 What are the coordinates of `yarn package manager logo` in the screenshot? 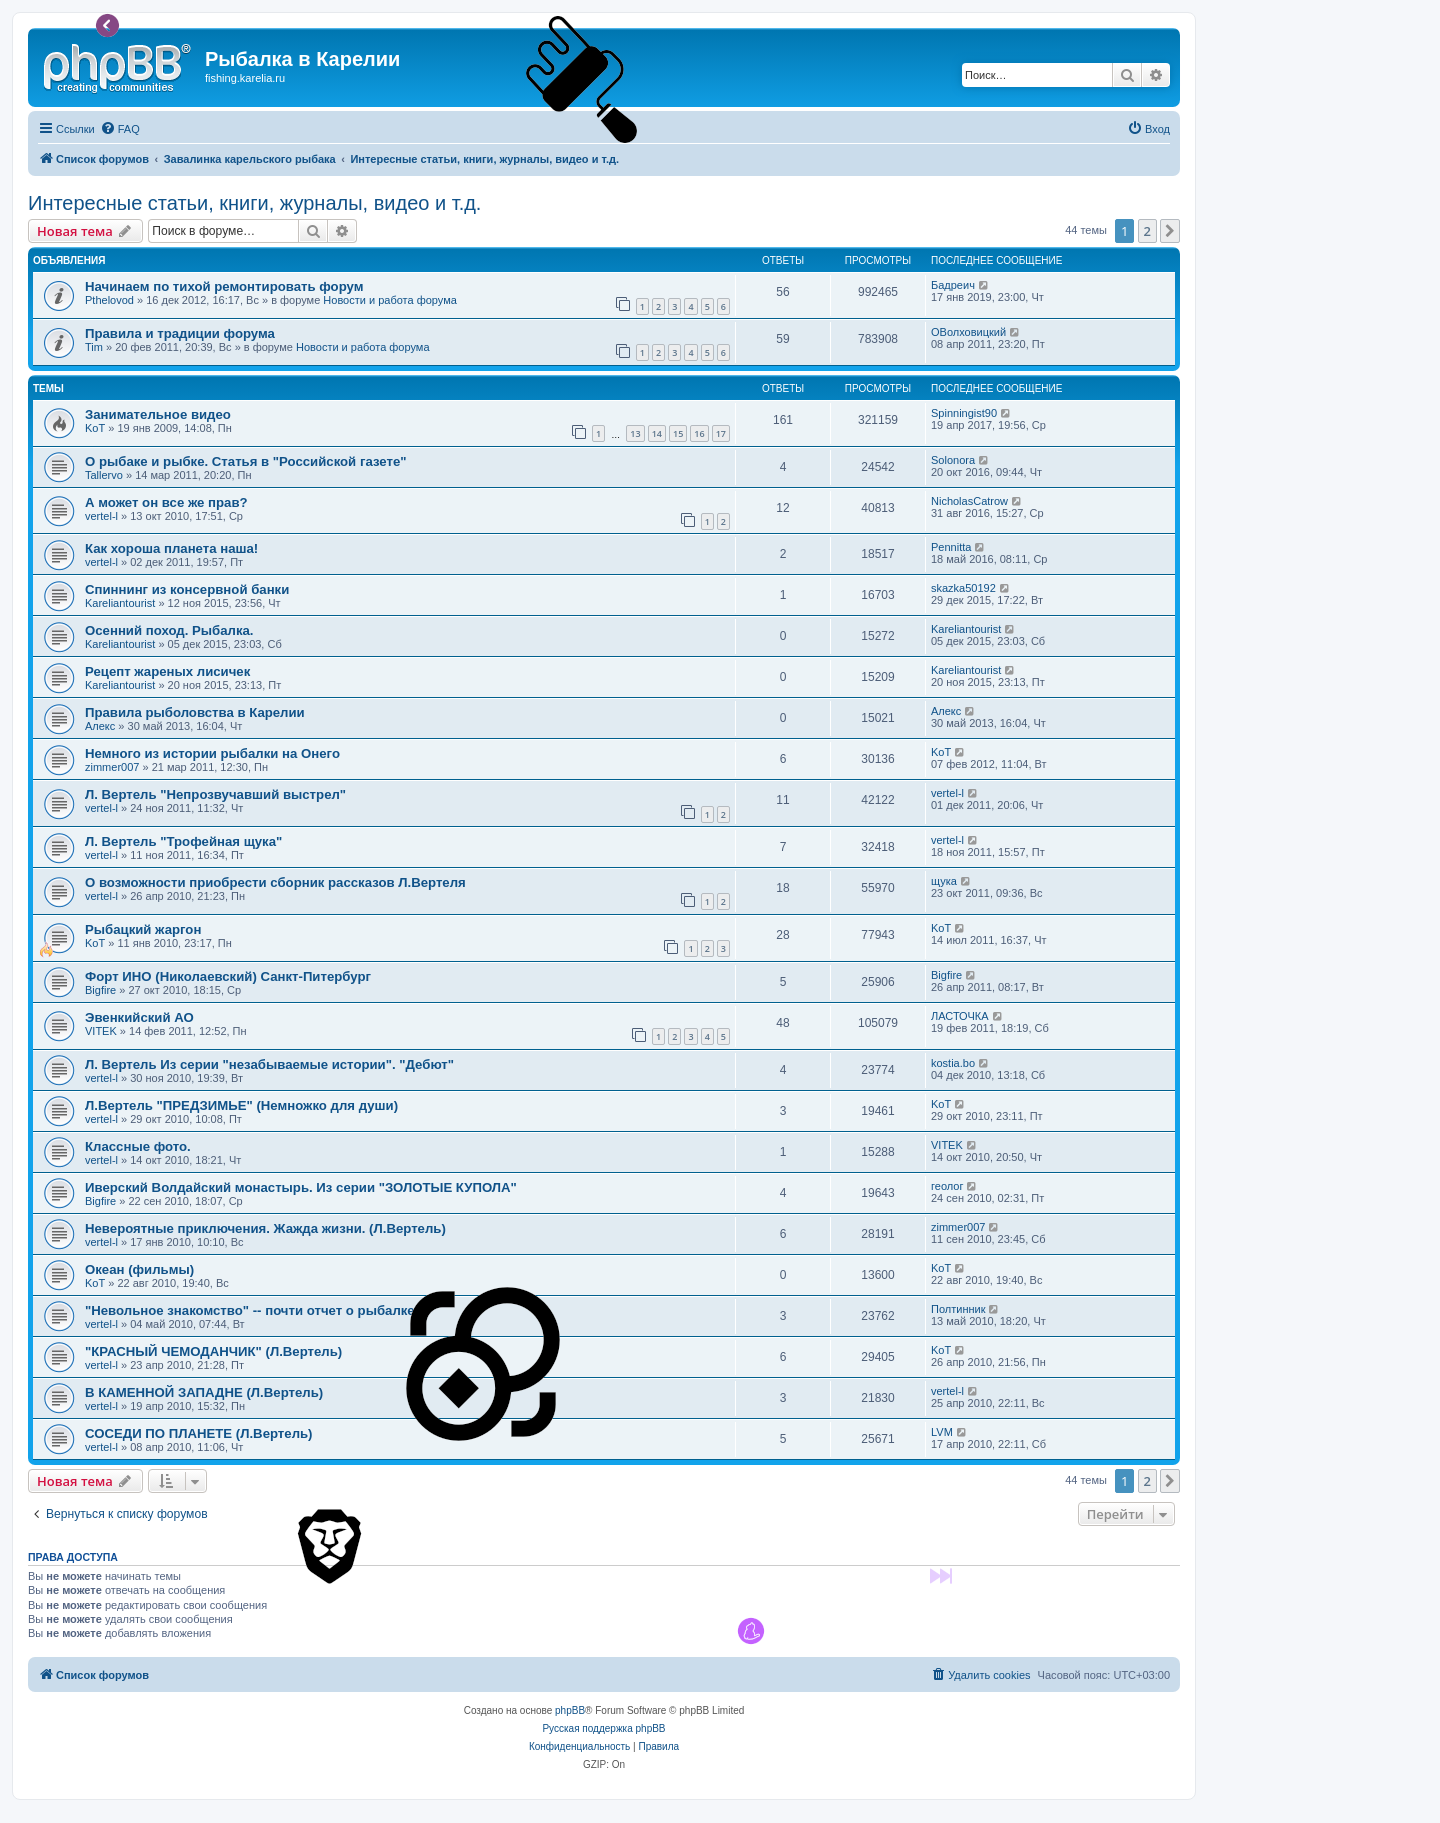 It's located at (751, 1631).